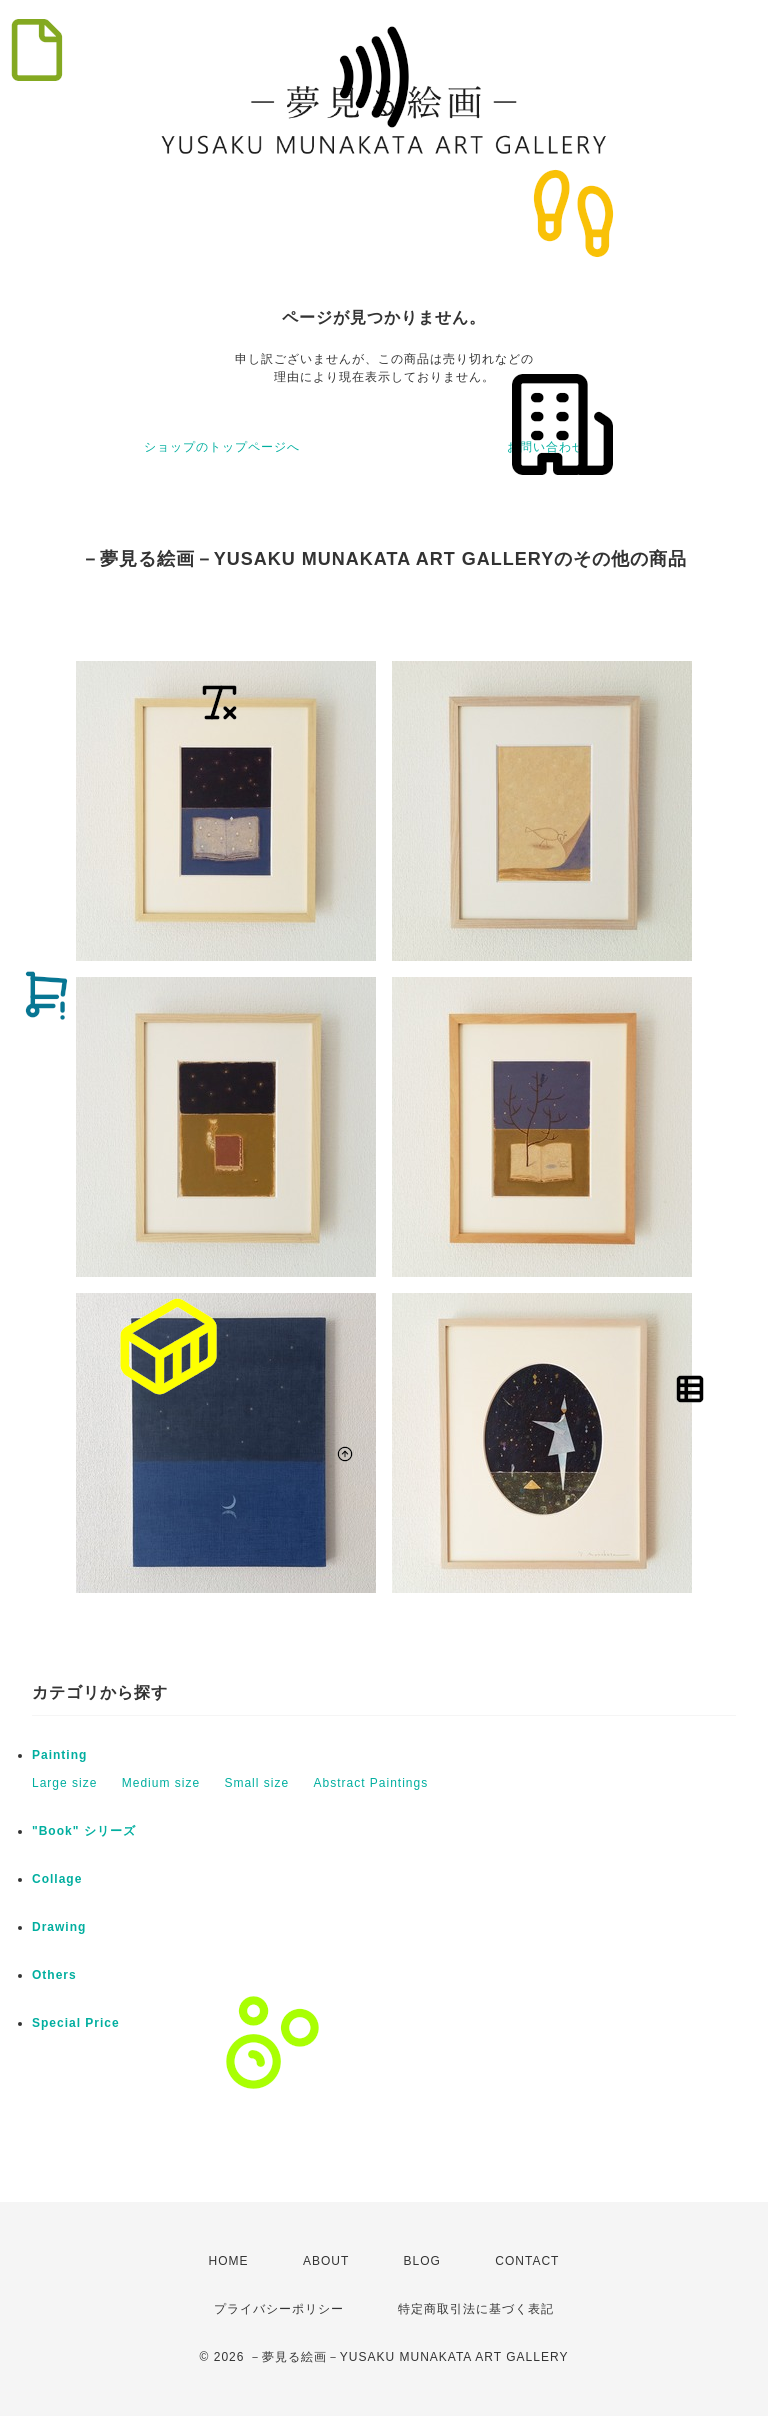  What do you see at coordinates (573, 213) in the screenshot?
I see `view step count or walking activity` at bounding box center [573, 213].